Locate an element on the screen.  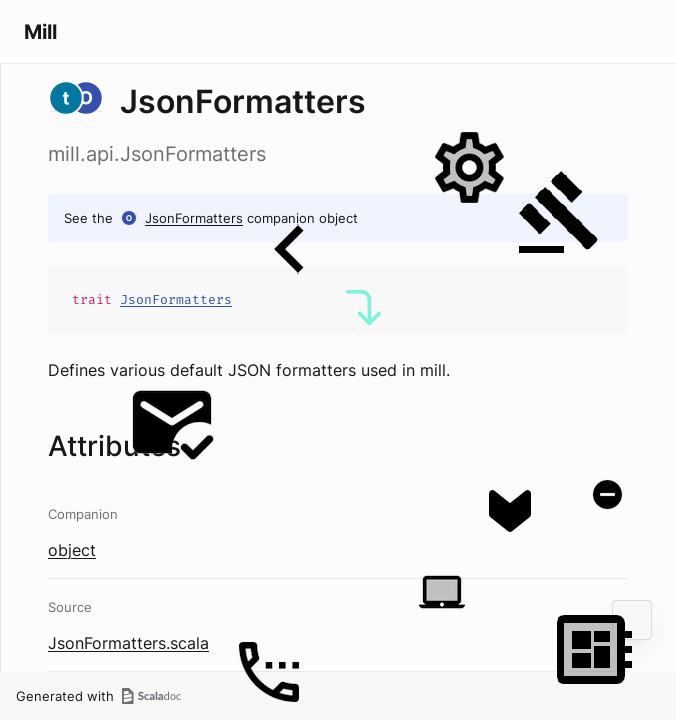
mark email as read is located at coordinates (172, 422).